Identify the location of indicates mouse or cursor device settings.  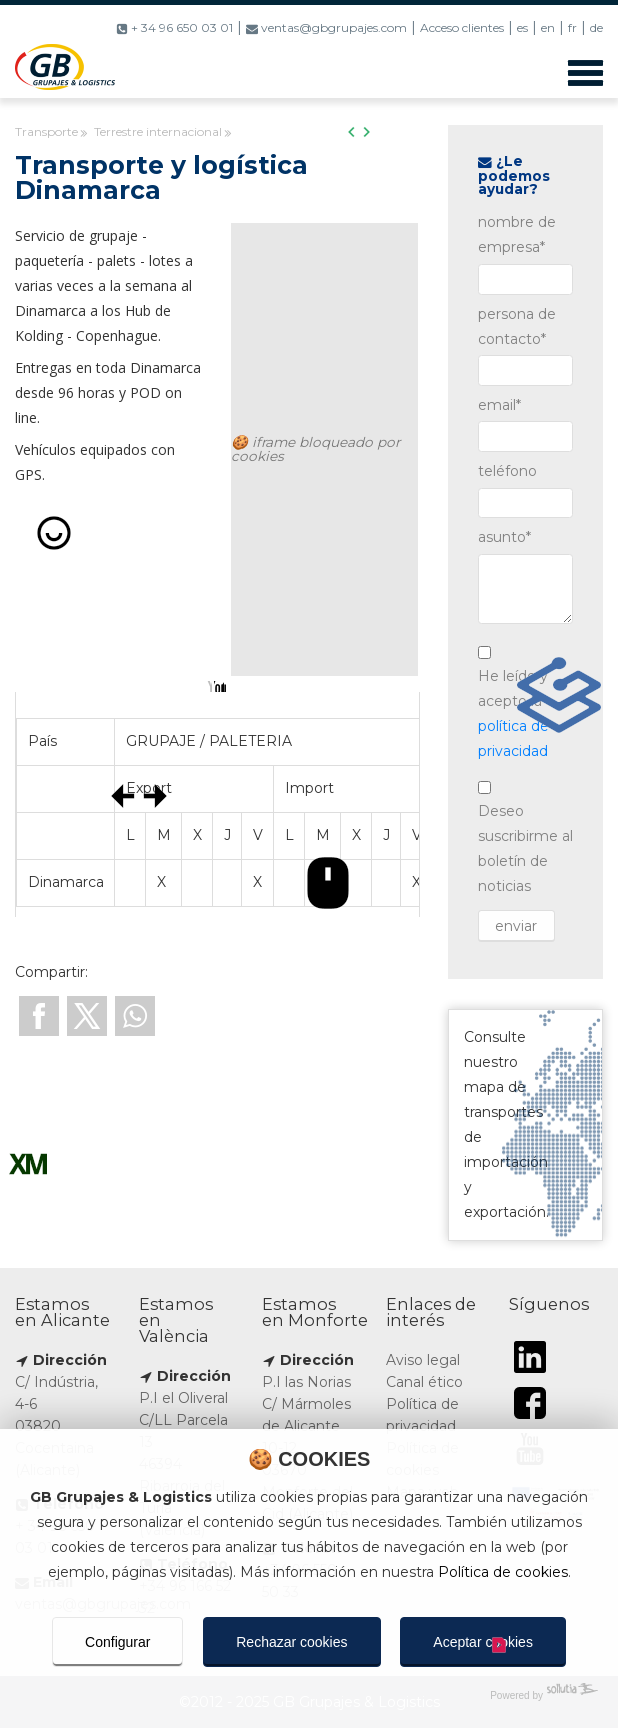
(328, 883).